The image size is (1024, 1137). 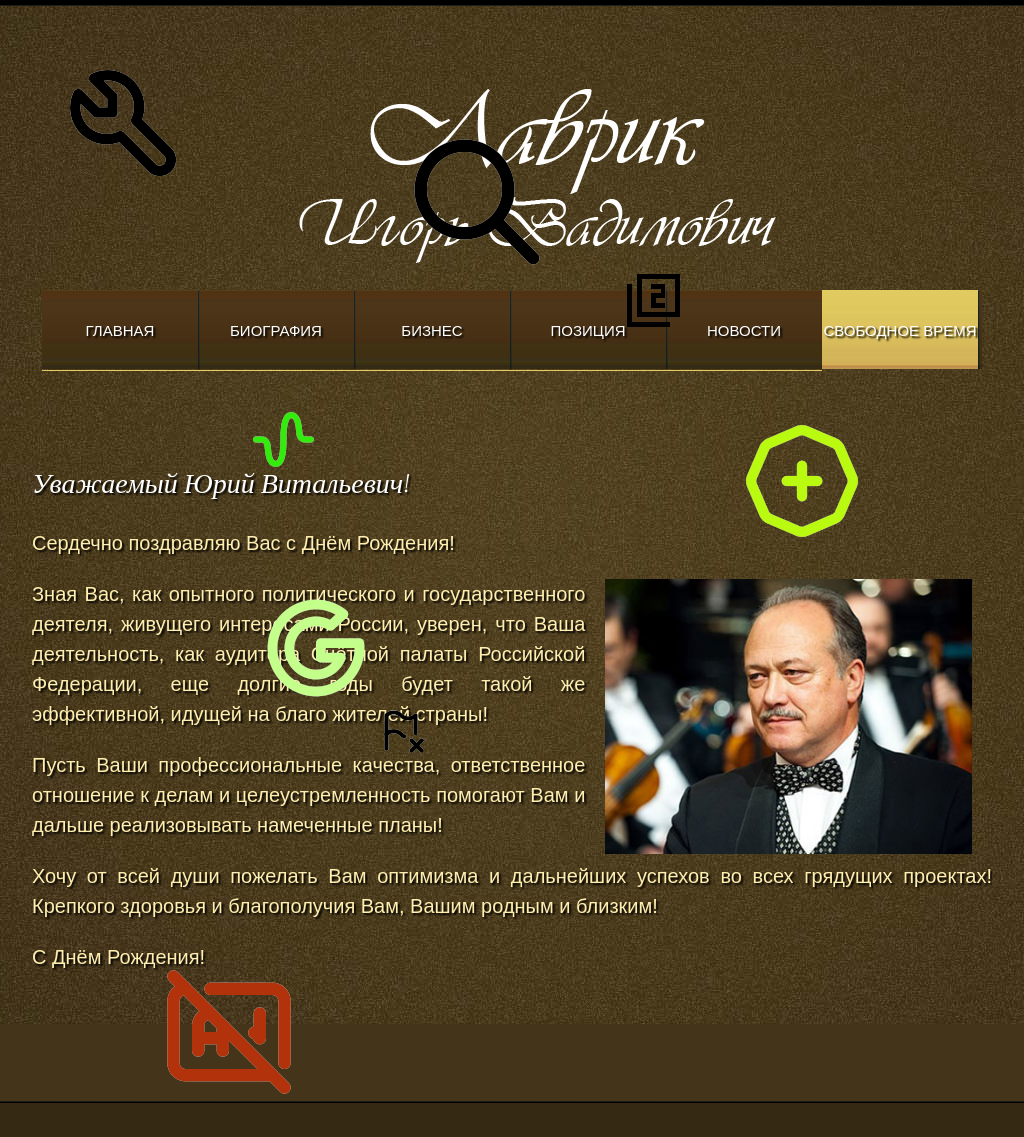 I want to click on remove a flagged item, so click(x=401, y=730).